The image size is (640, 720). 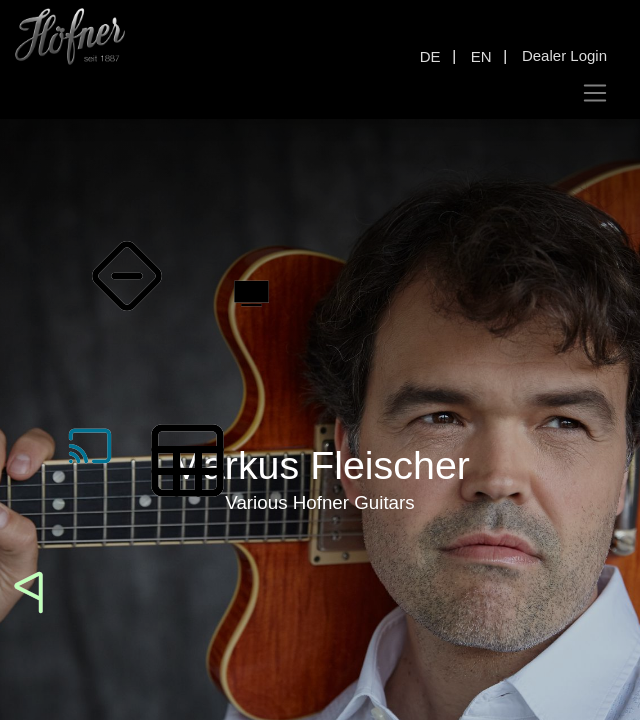 I want to click on cast media to a nearby device, so click(x=90, y=446).